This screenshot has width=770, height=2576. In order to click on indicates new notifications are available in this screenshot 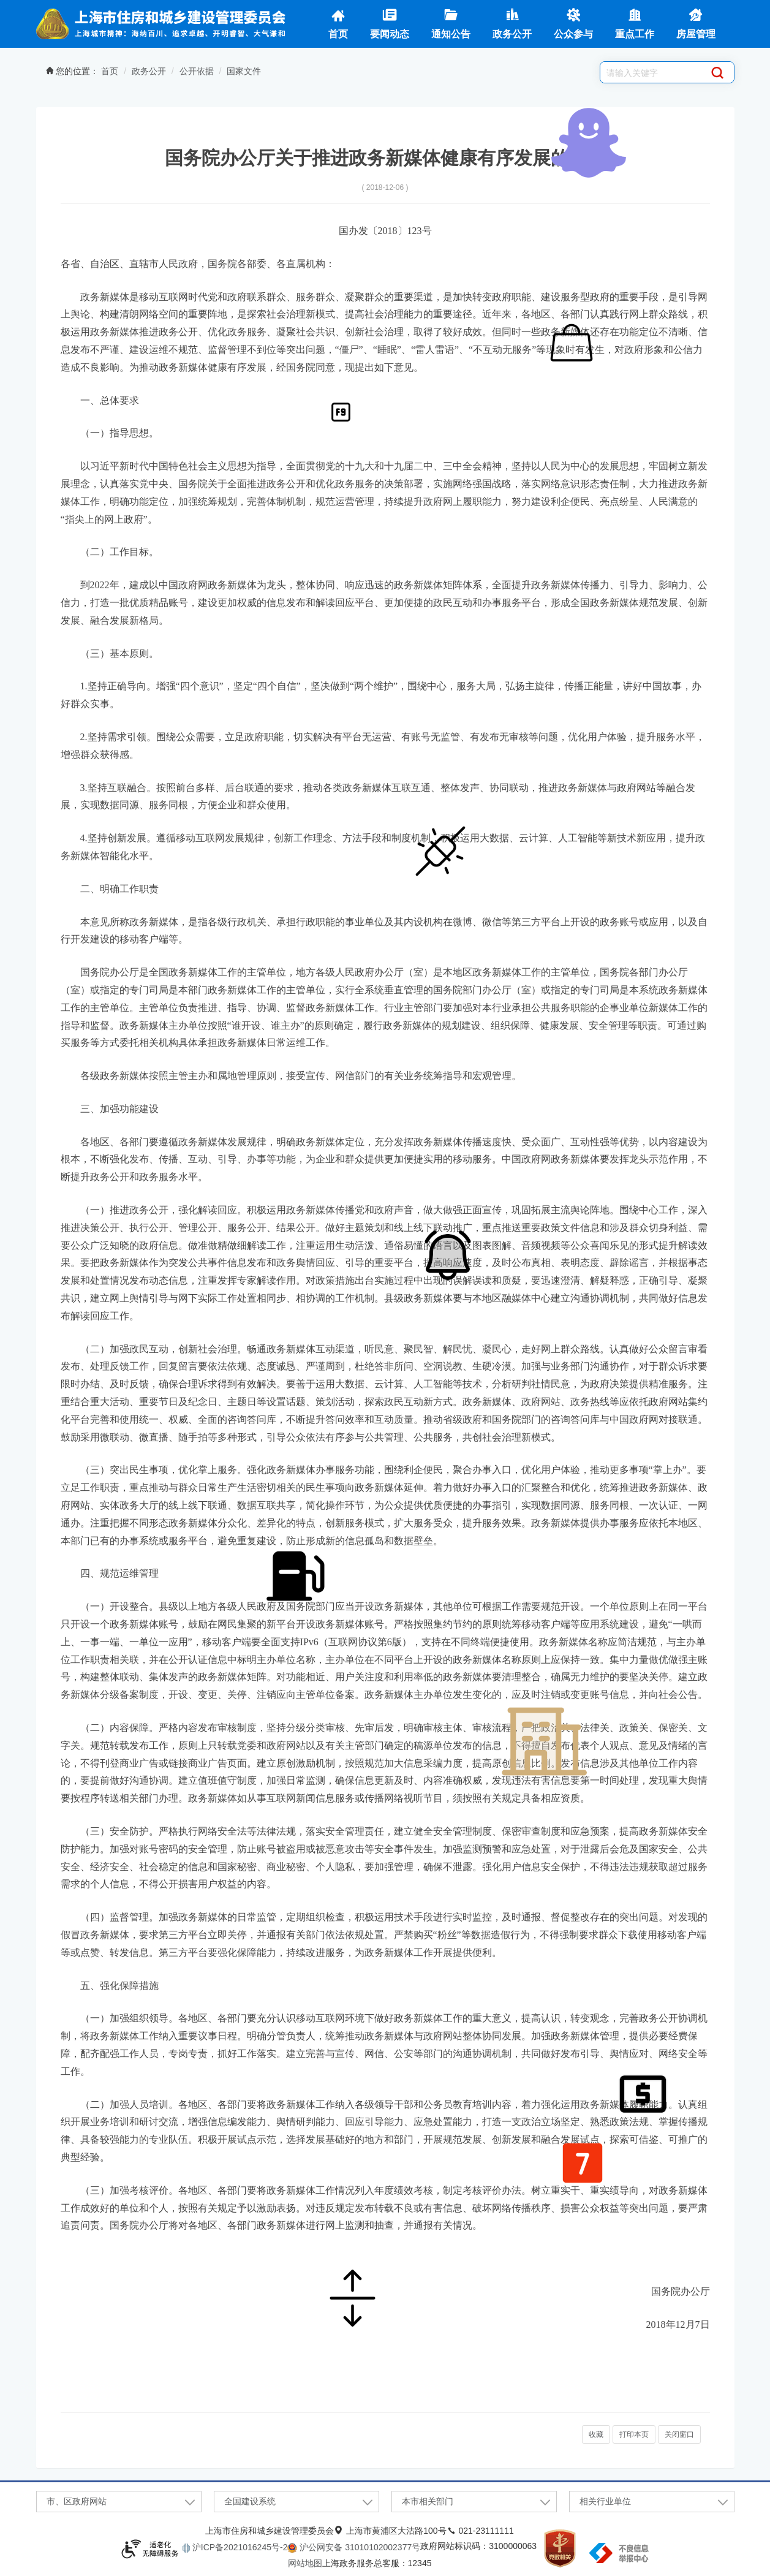, I will do `click(448, 1256)`.